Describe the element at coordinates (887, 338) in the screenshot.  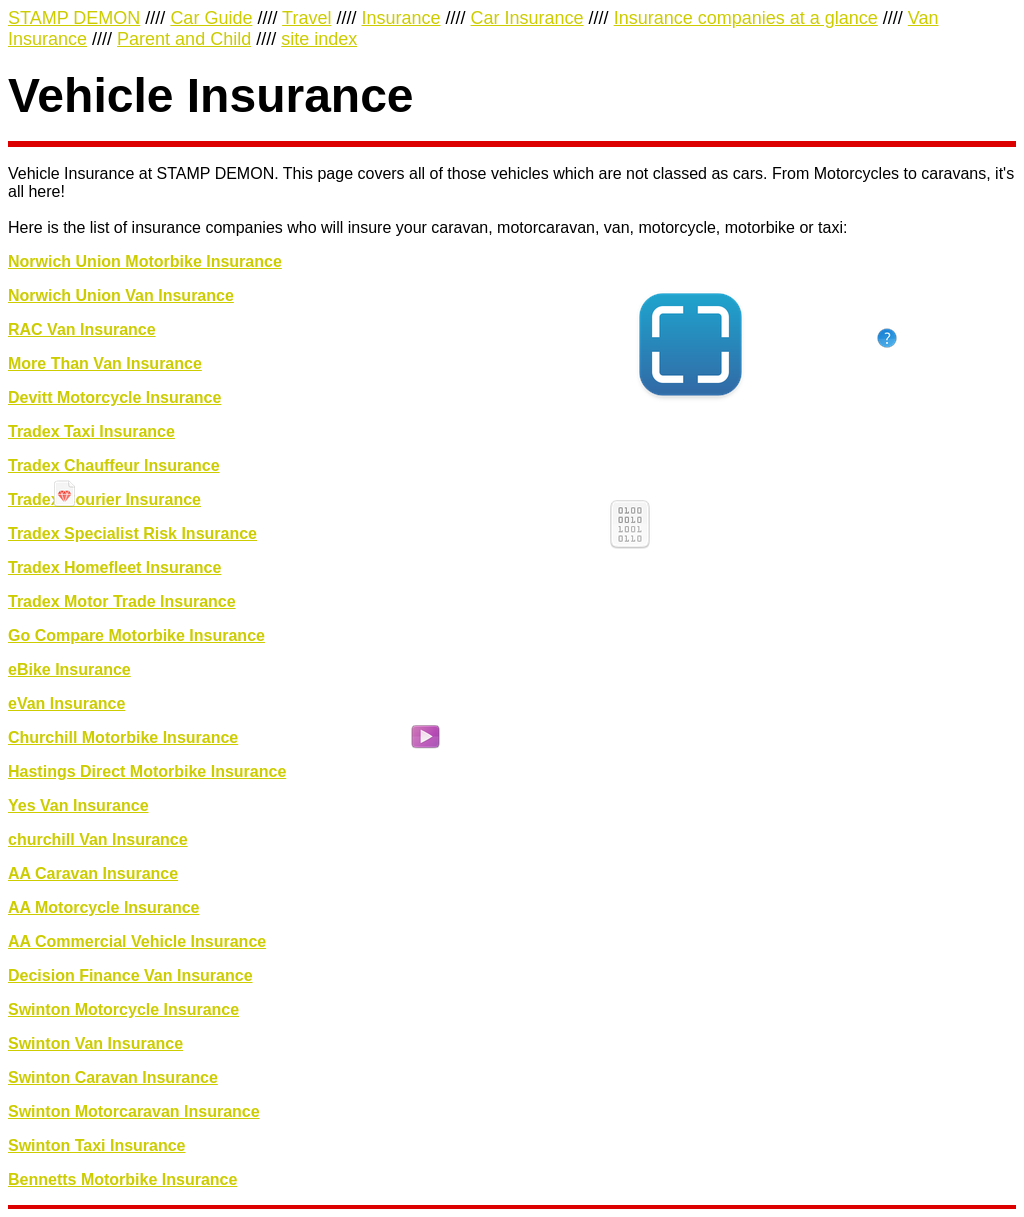
I see `open help documentation` at that location.